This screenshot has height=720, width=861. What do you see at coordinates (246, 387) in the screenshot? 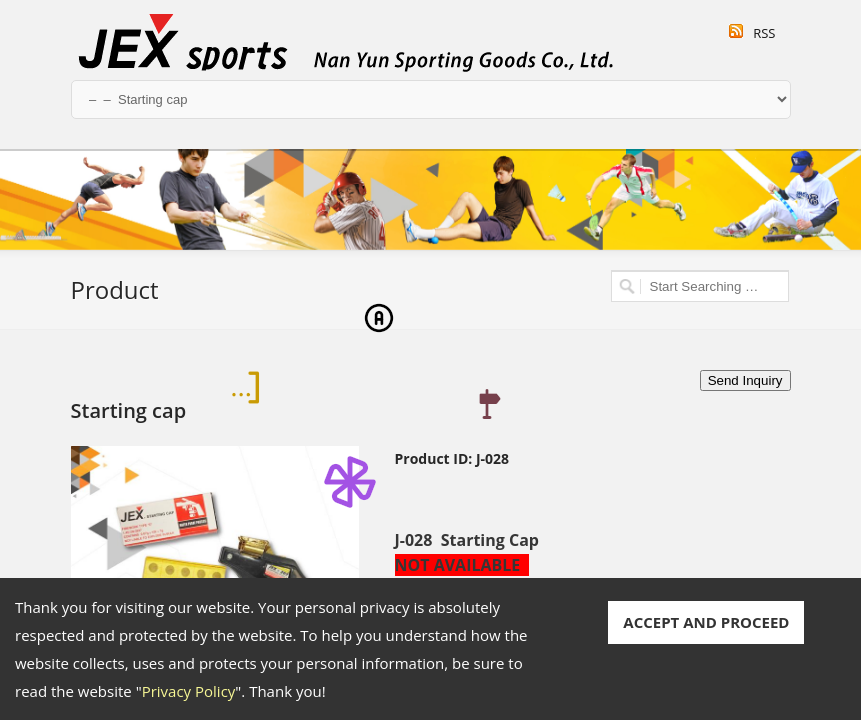
I see `indicates end of a code block or container` at bounding box center [246, 387].